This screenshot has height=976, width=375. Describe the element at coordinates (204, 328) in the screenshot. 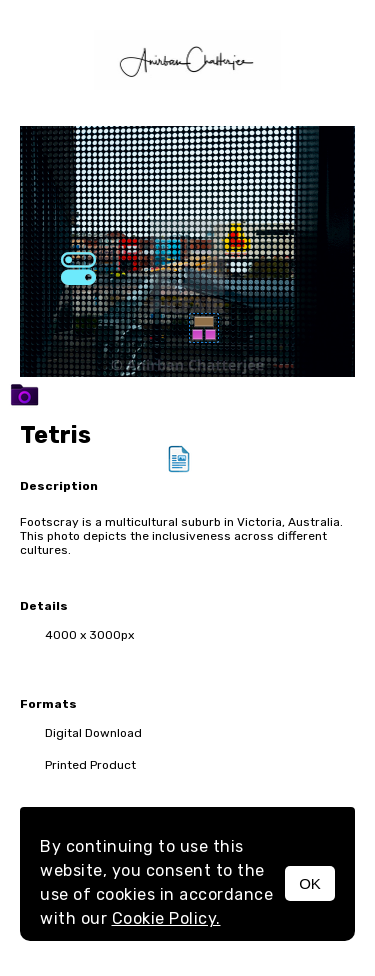

I see `select all items in the current view` at that location.